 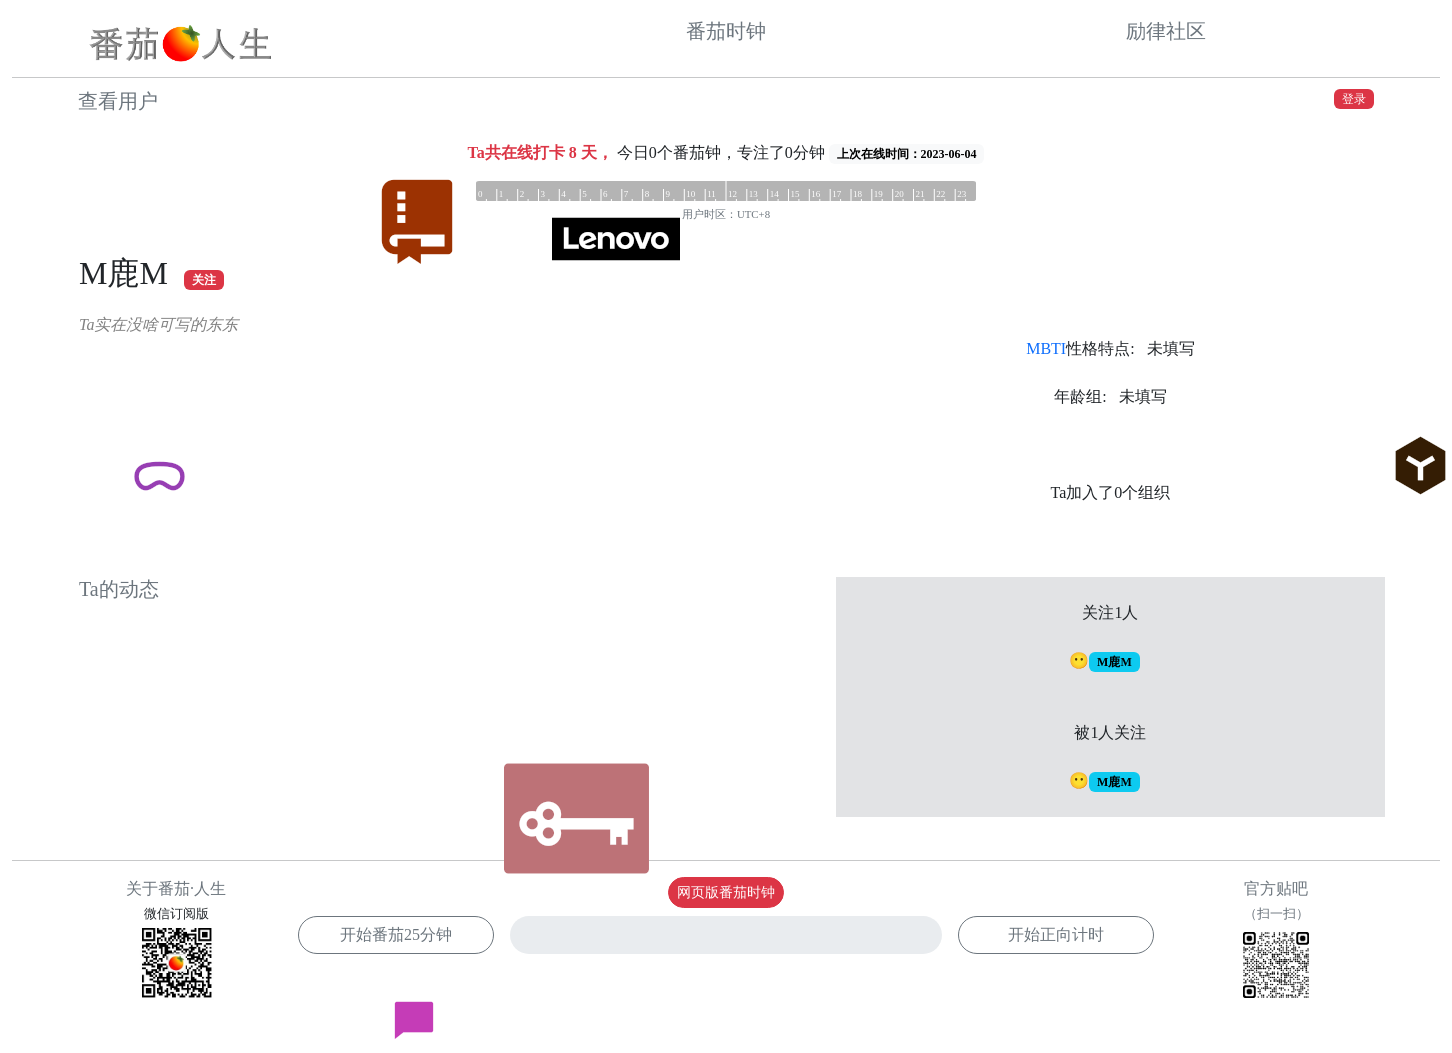 I want to click on access git repository, so click(x=417, y=219).